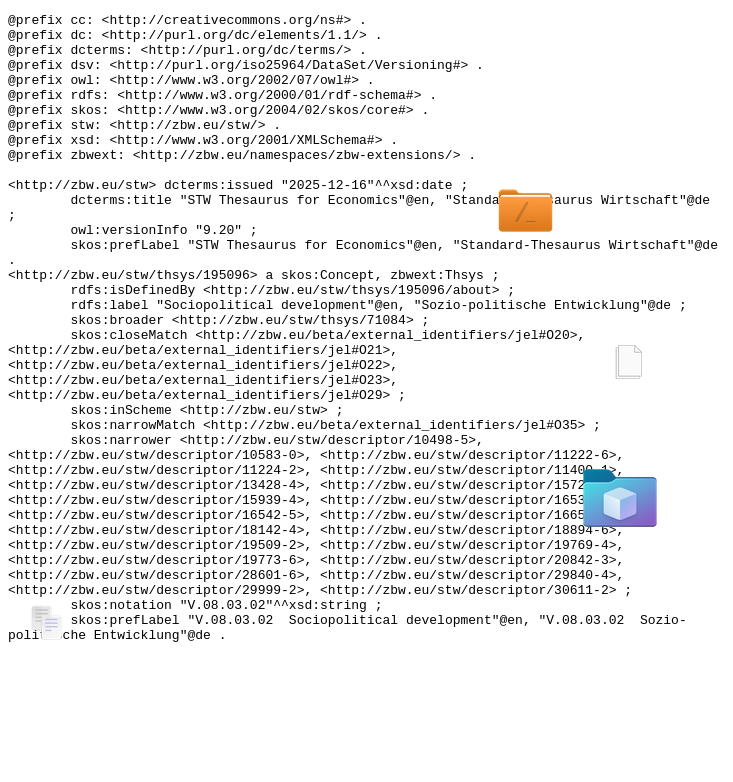 The height and width of the screenshot is (782, 733). Describe the element at coordinates (620, 500) in the screenshot. I see `open the 3D objects folder` at that location.